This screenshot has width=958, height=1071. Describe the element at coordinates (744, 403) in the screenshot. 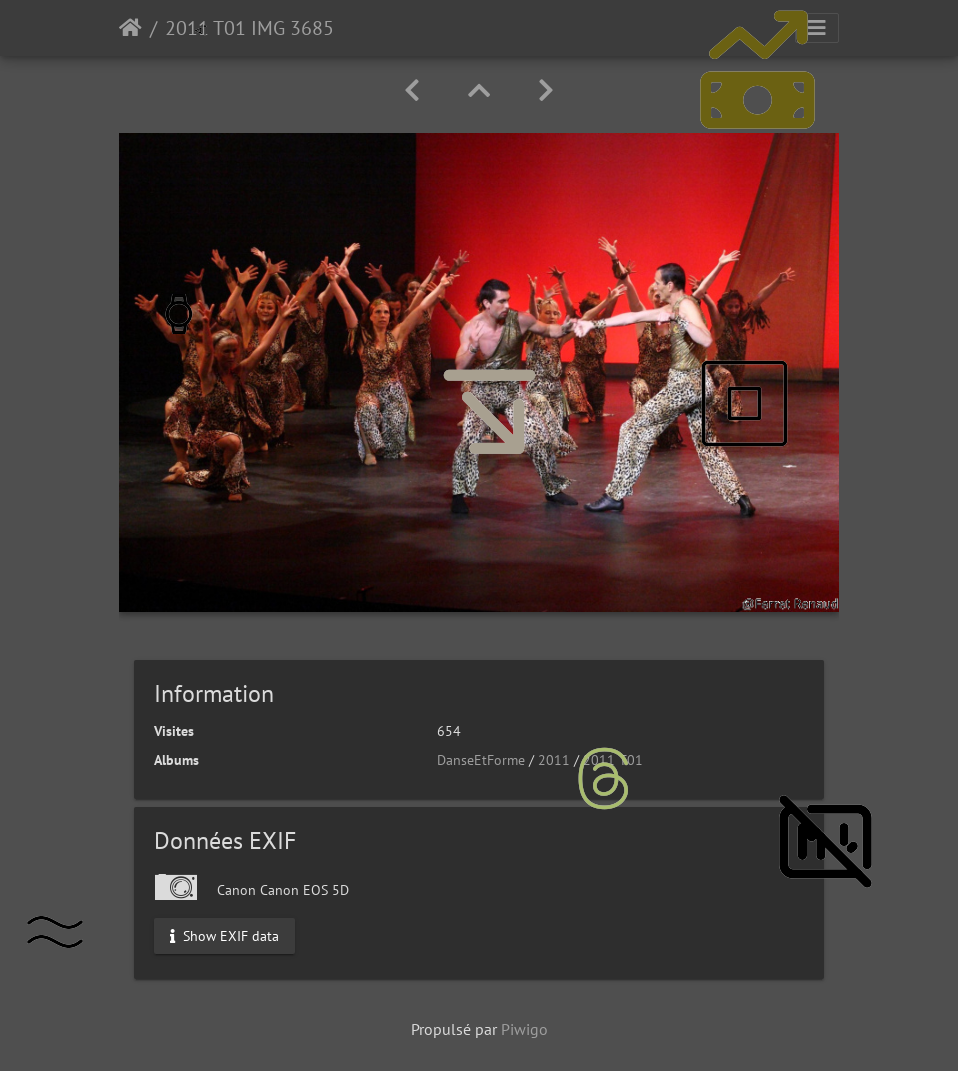

I see `view app or brand logo` at that location.